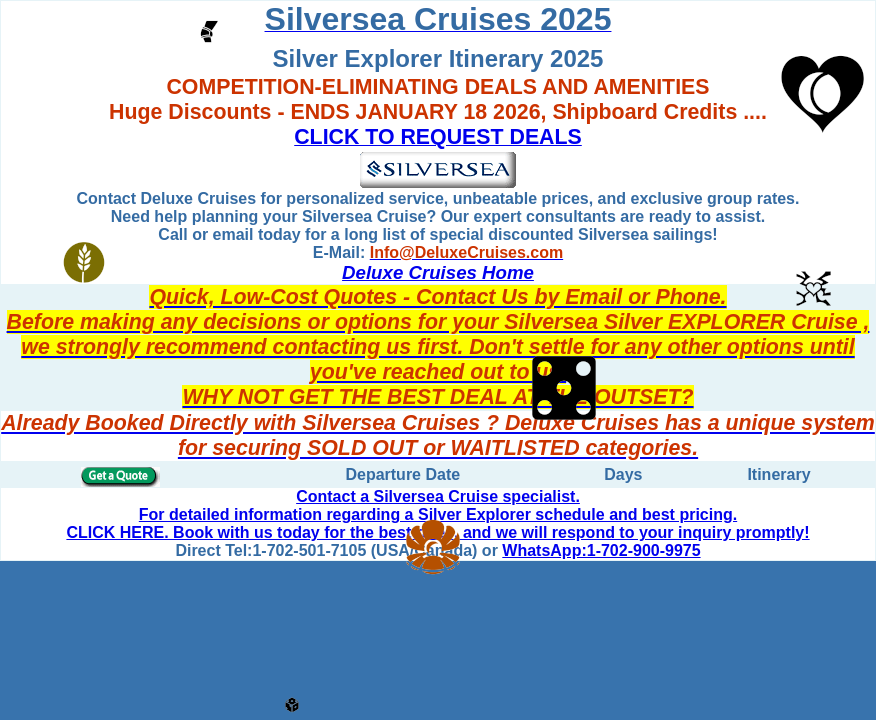 This screenshot has width=876, height=720. I want to click on favorite or like a game item, so click(822, 93).